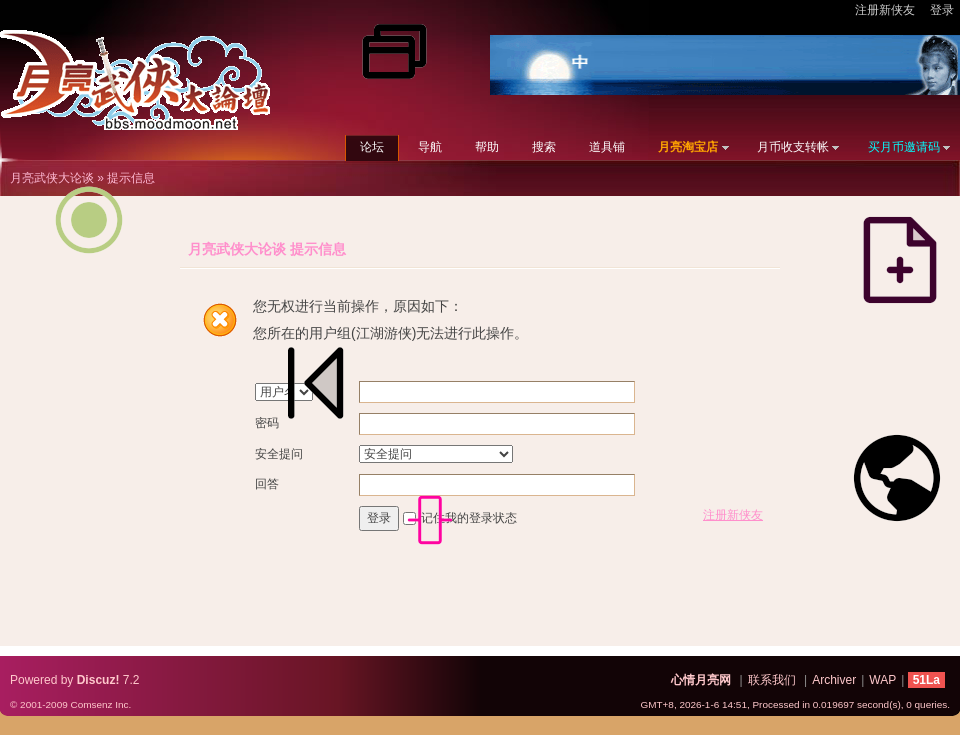 This screenshot has height=735, width=960. Describe the element at coordinates (394, 51) in the screenshot. I see `view open browser windows` at that location.